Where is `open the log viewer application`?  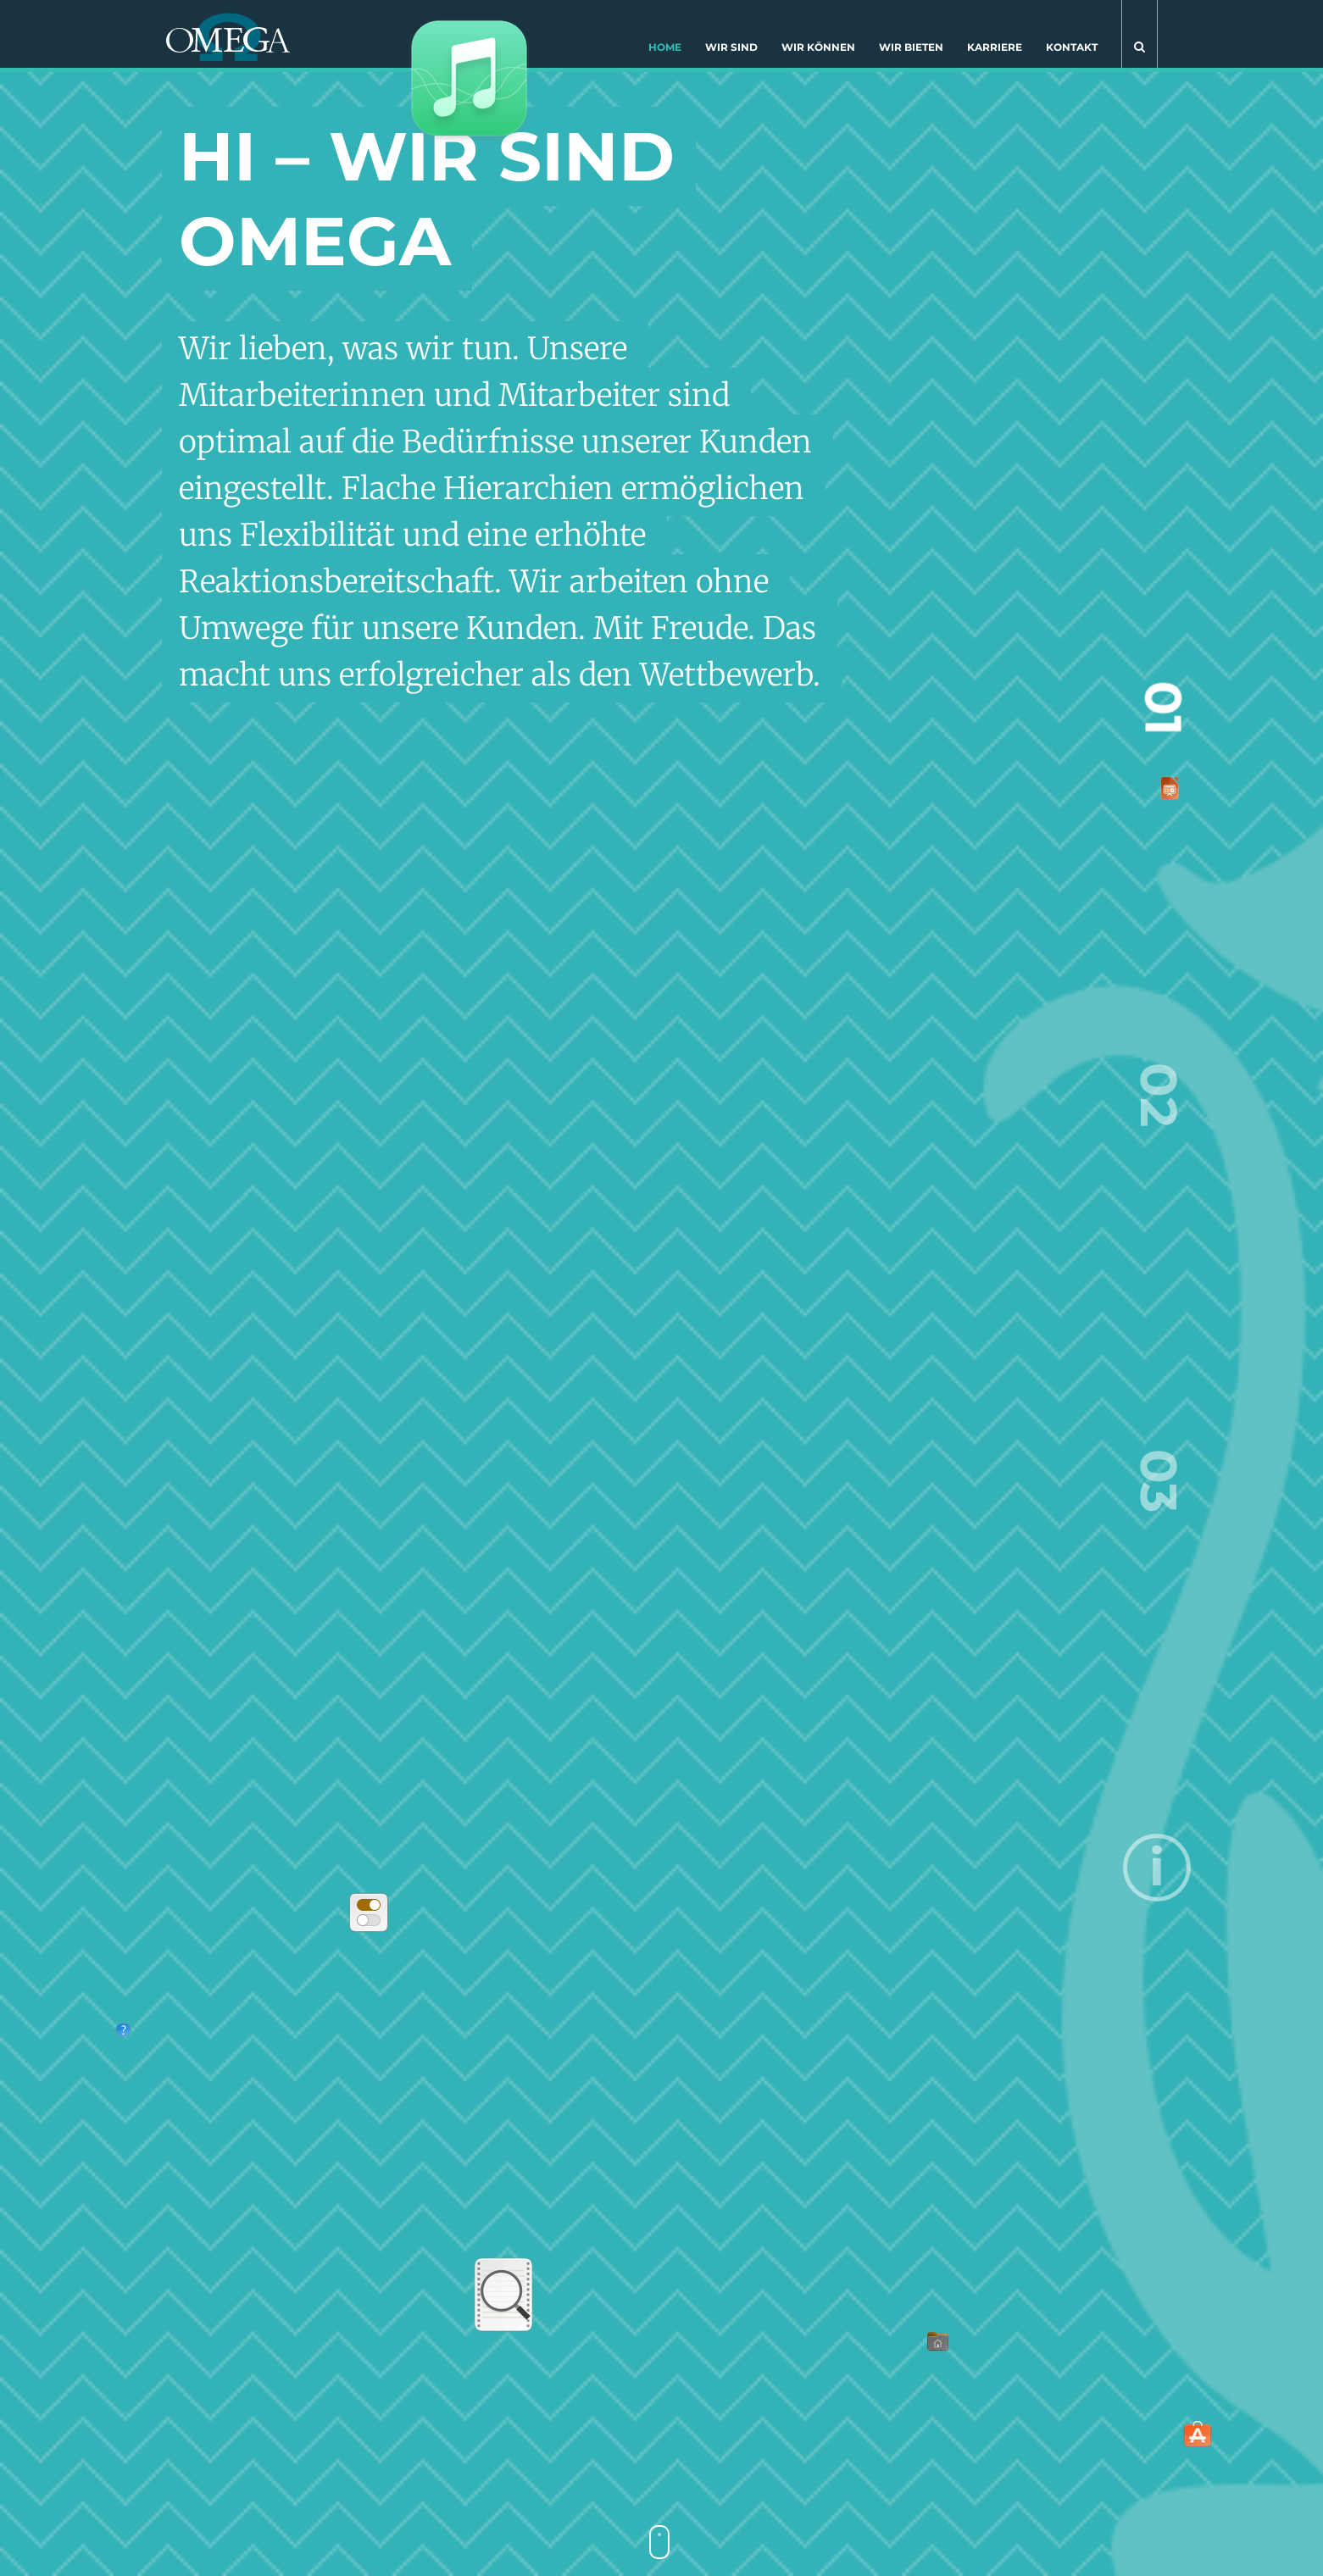 open the log viewer application is located at coordinates (503, 2295).